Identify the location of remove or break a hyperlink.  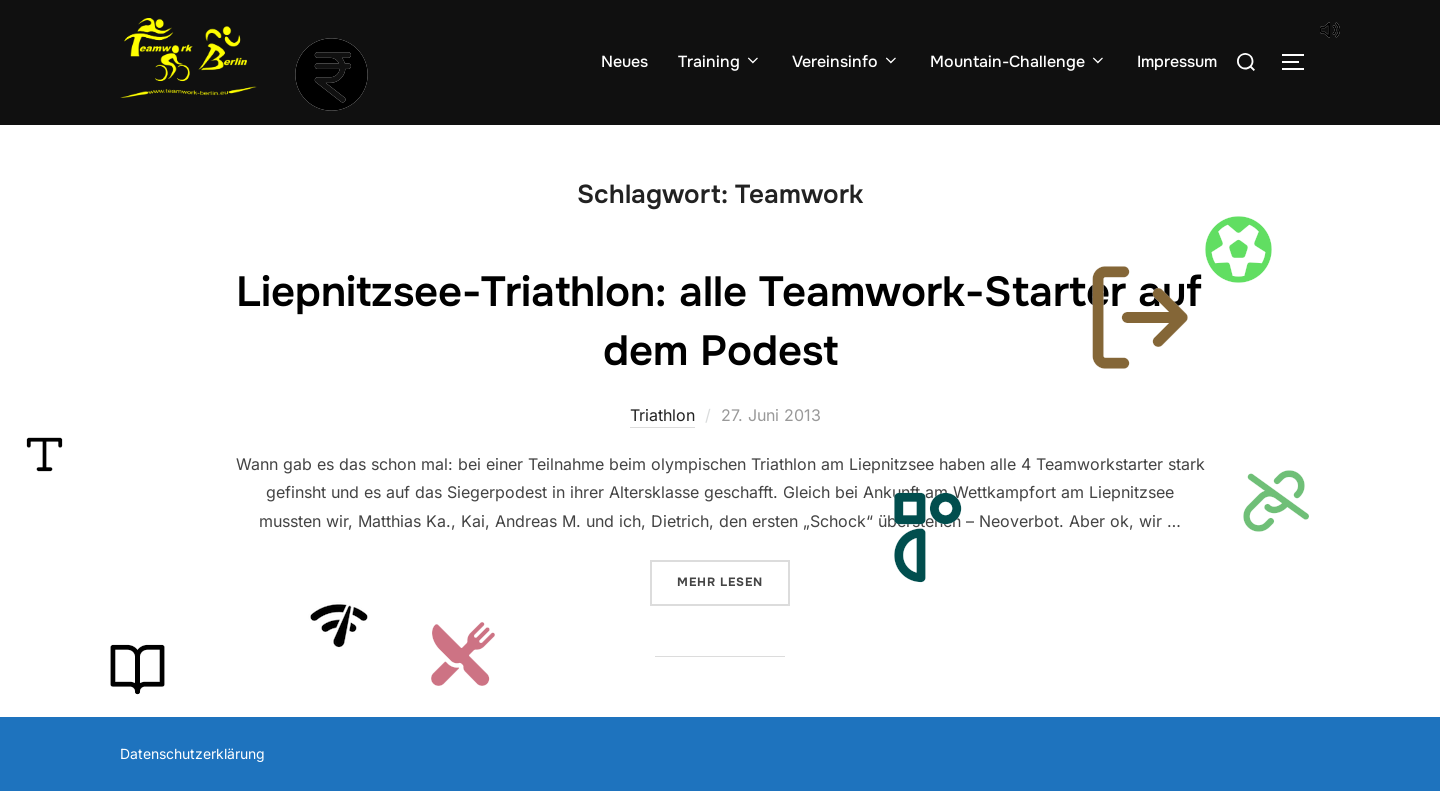
(1274, 501).